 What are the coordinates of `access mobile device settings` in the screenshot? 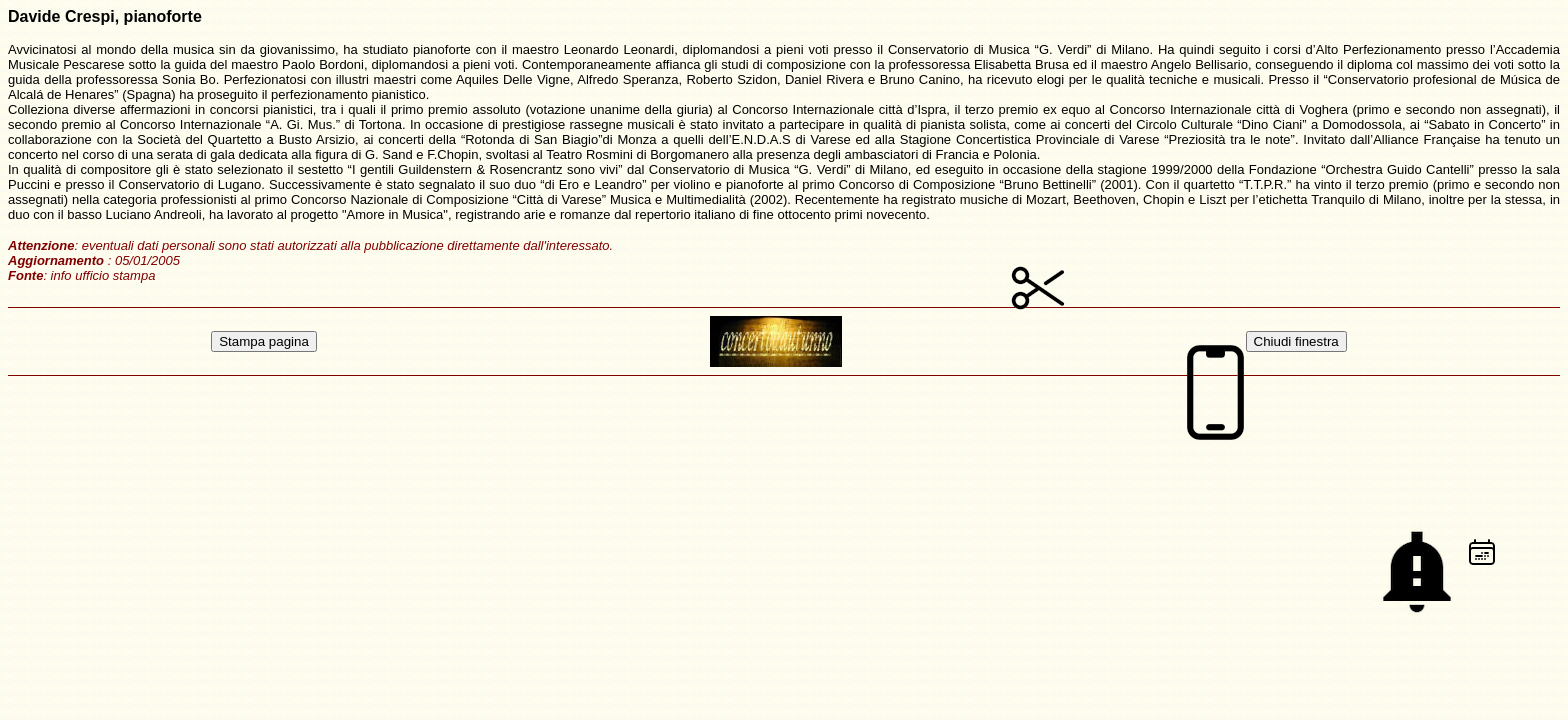 It's located at (1215, 392).